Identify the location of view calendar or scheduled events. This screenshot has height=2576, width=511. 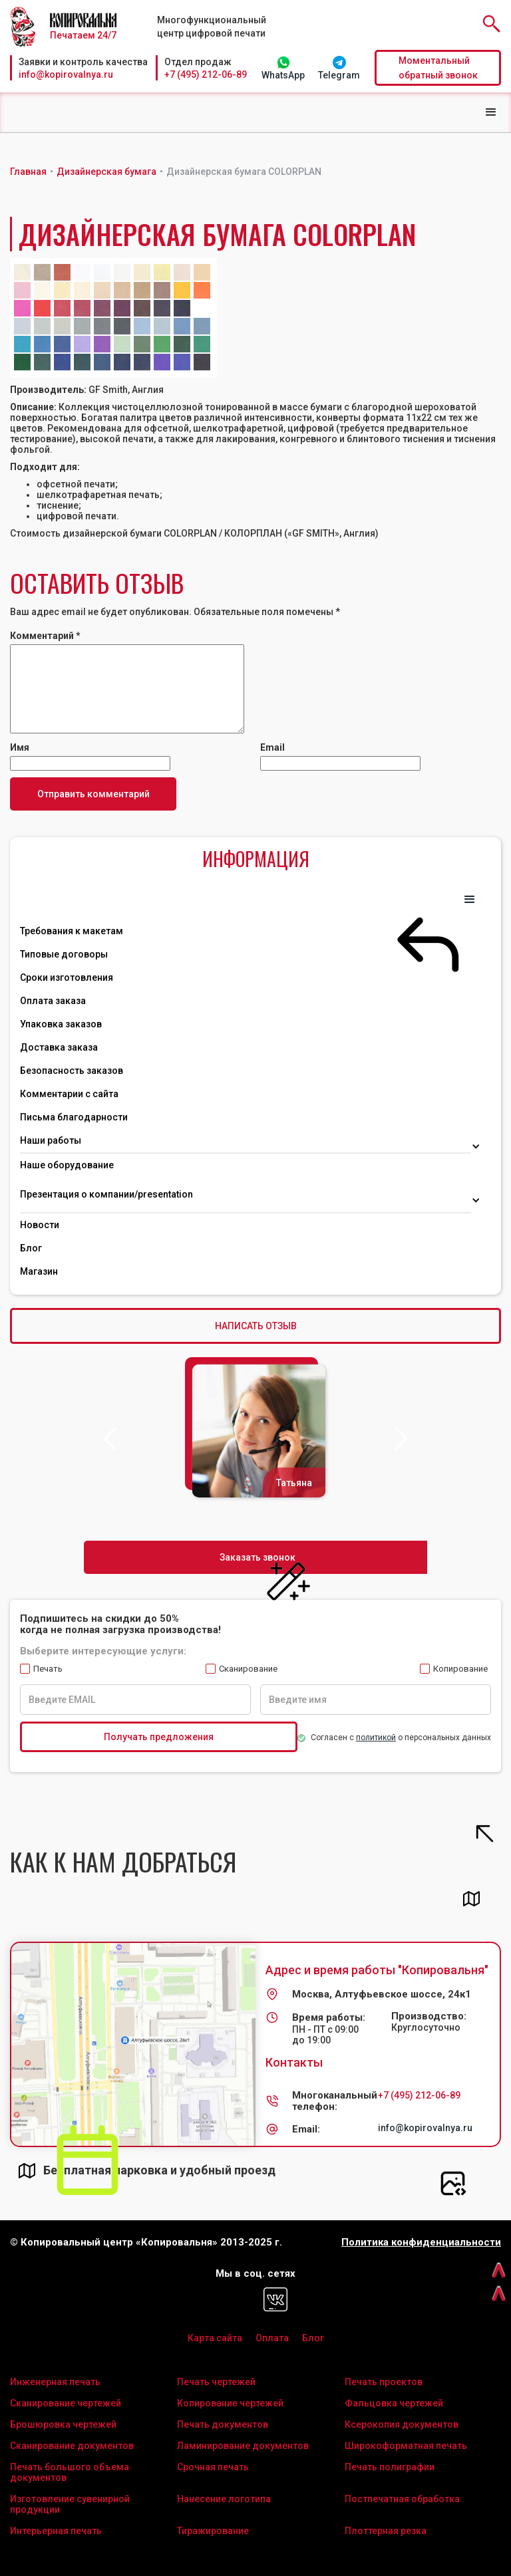
(87, 2160).